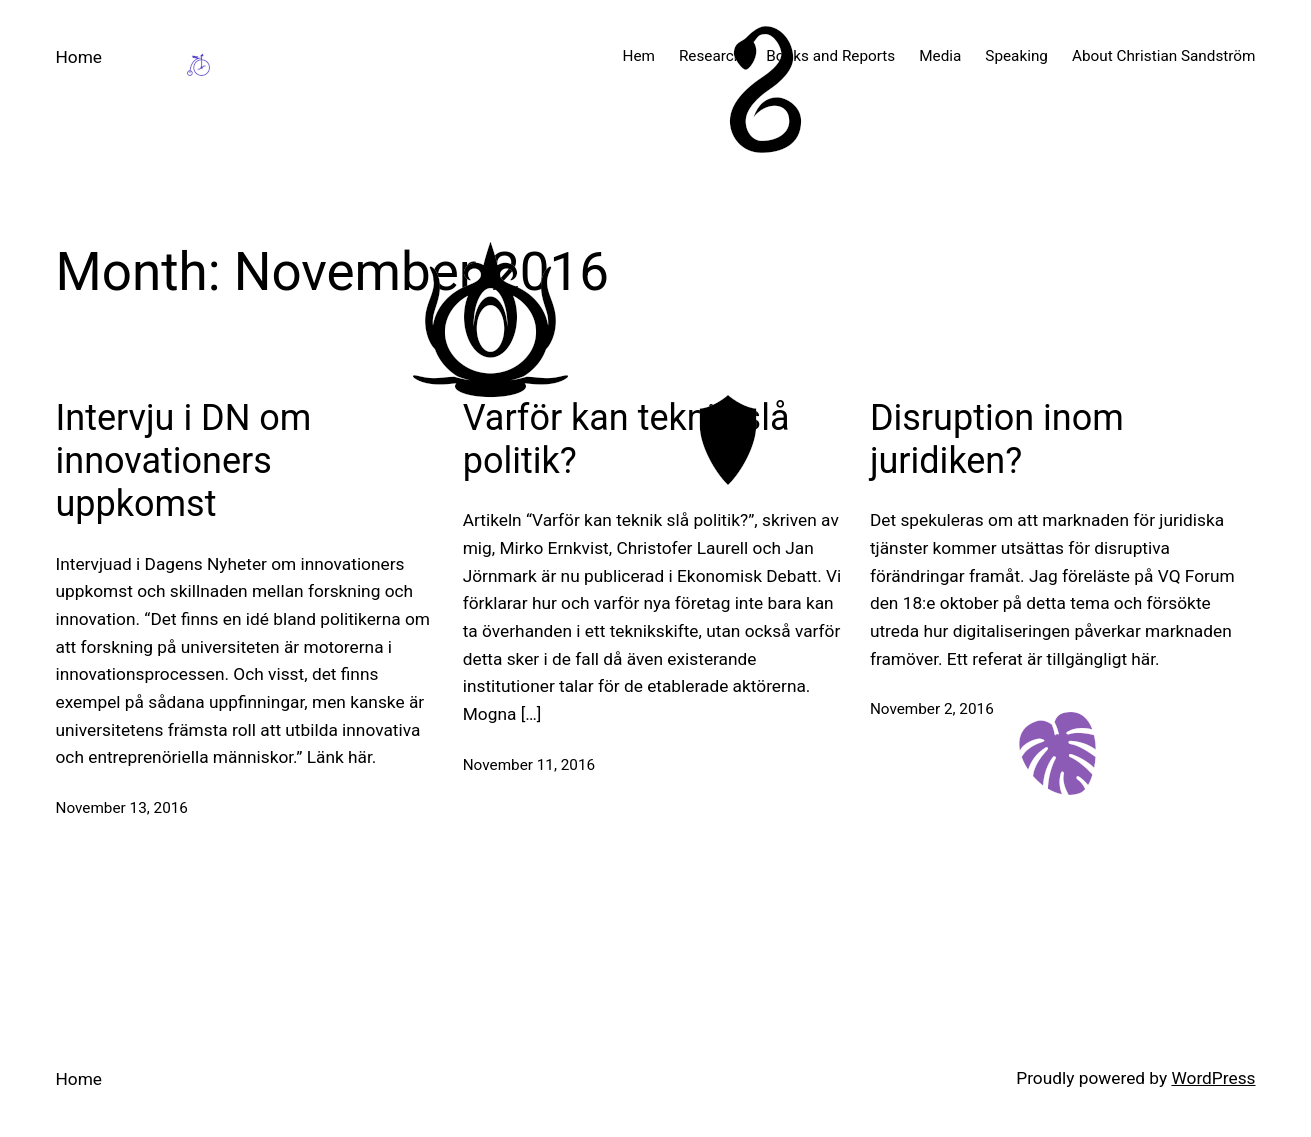 Image resolution: width=1311 pixels, height=1137 pixels. What do you see at coordinates (728, 440) in the screenshot?
I see `access security or privacy settings` at bounding box center [728, 440].